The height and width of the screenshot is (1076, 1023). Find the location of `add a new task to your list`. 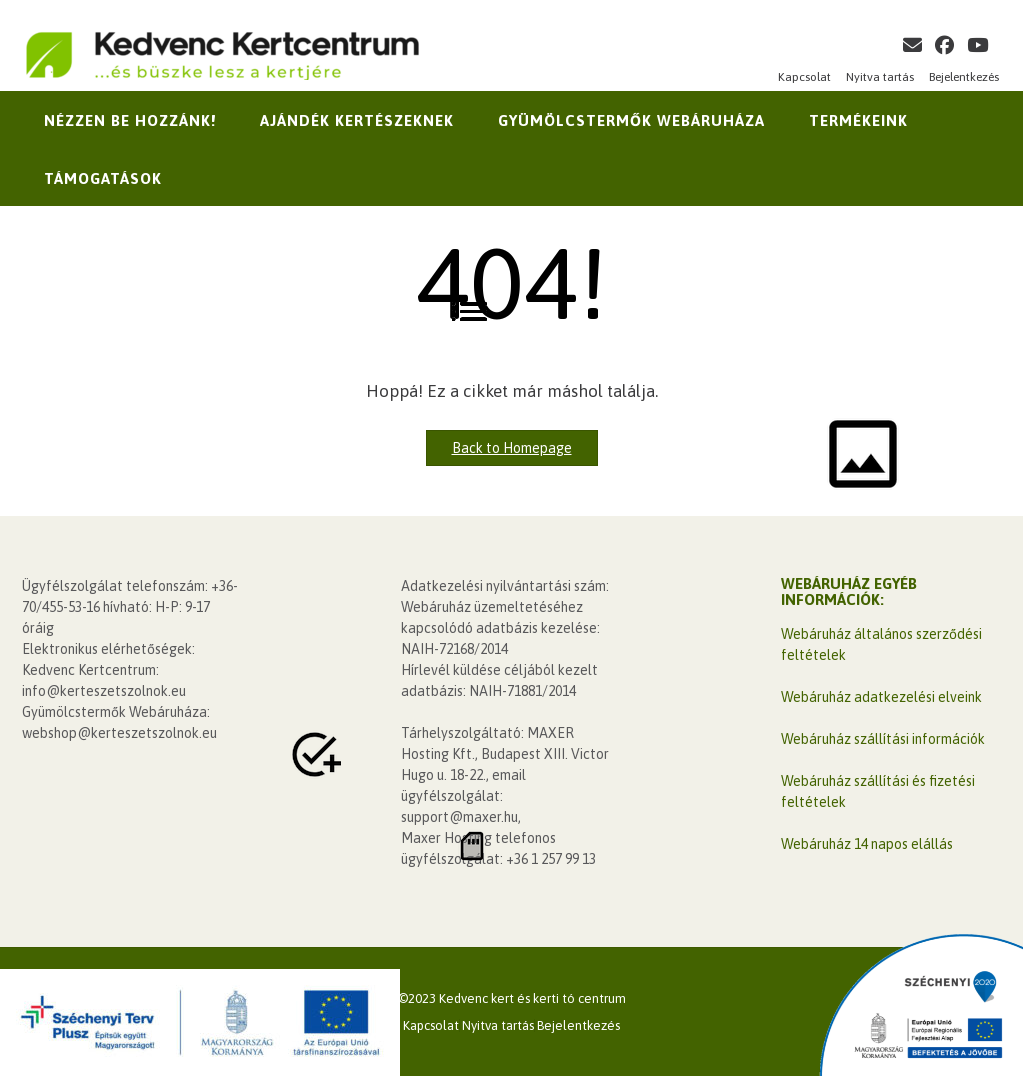

add a new task to your list is located at coordinates (314, 754).